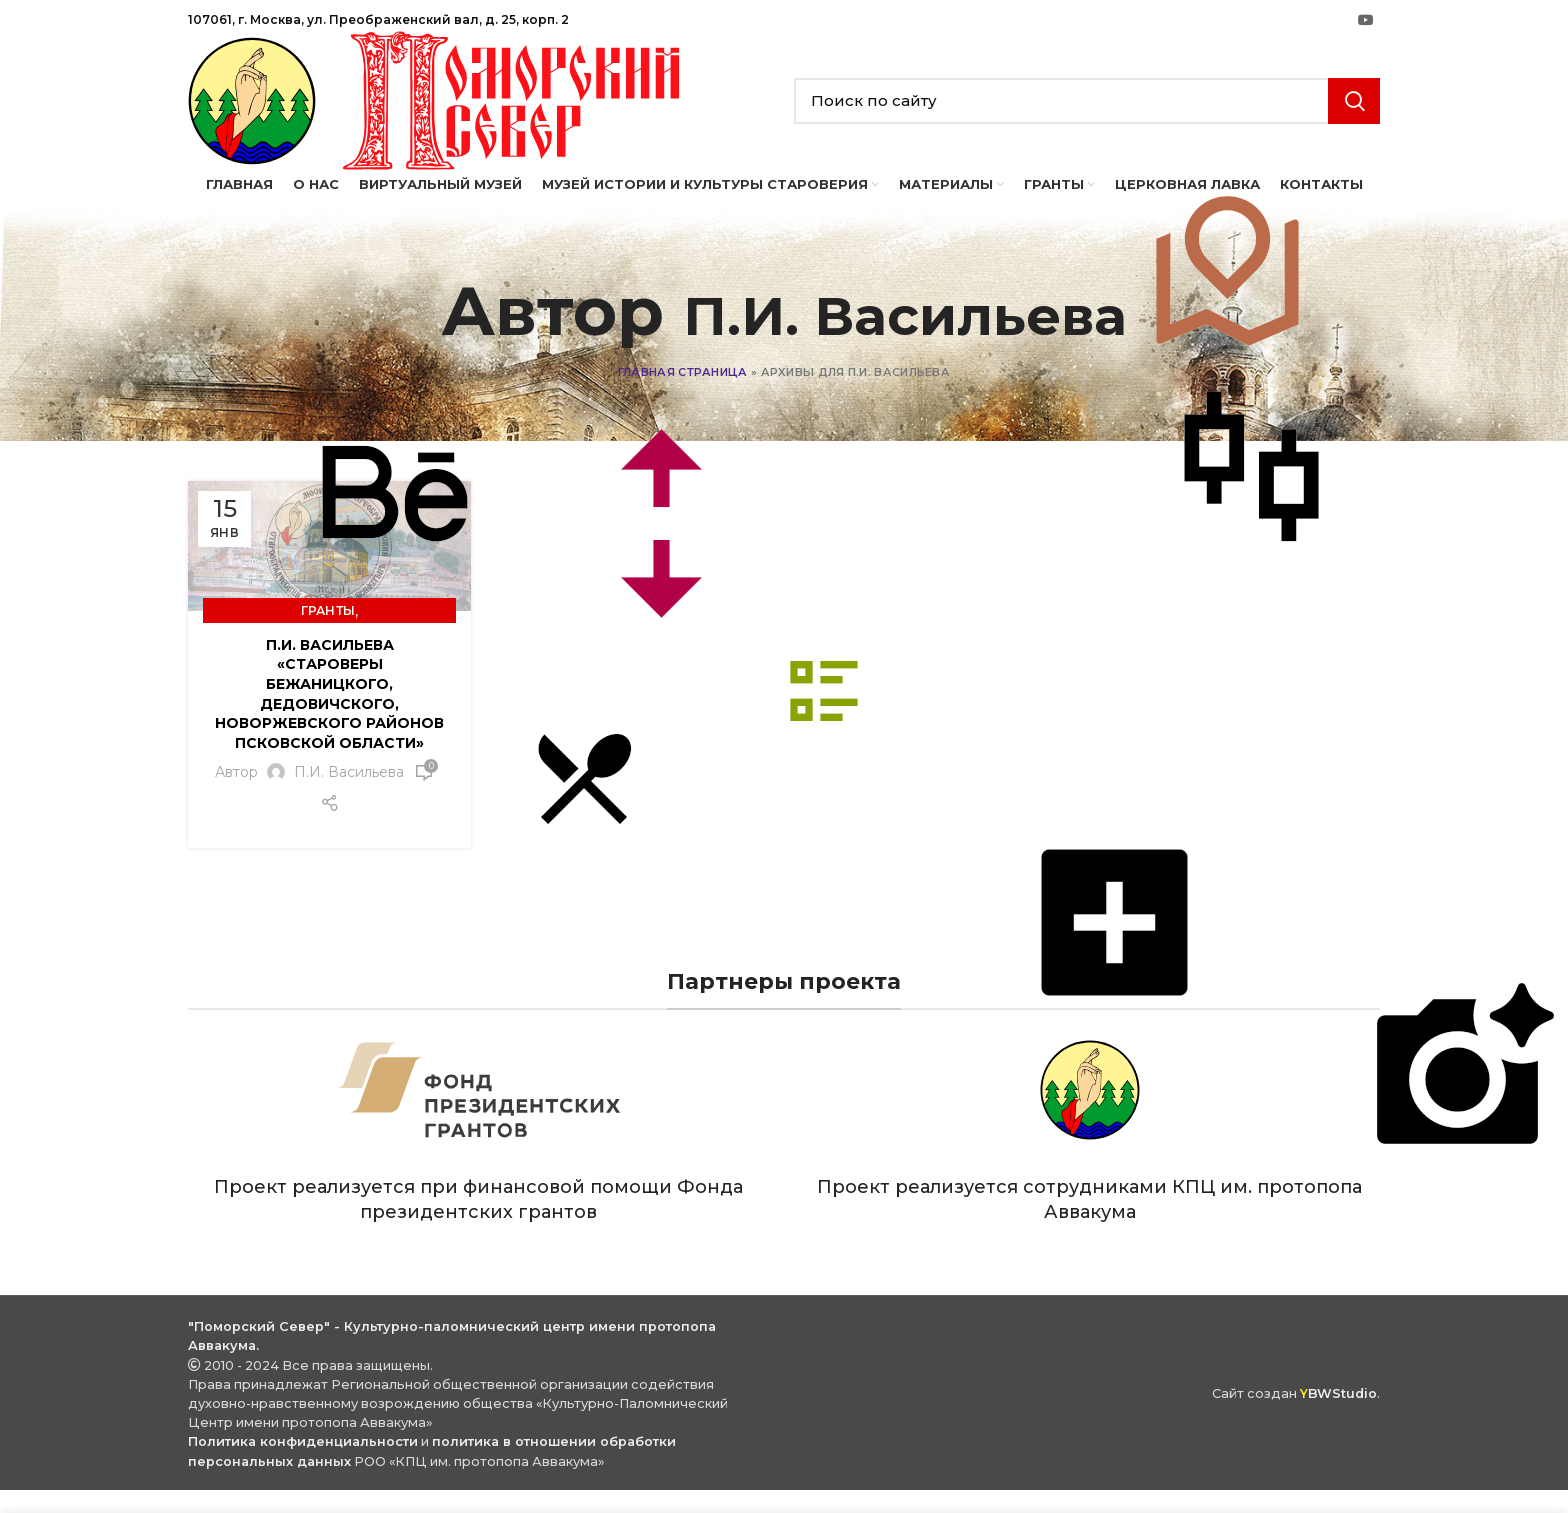  Describe the element at coordinates (584, 776) in the screenshot. I see `find nearby restaurants` at that location.